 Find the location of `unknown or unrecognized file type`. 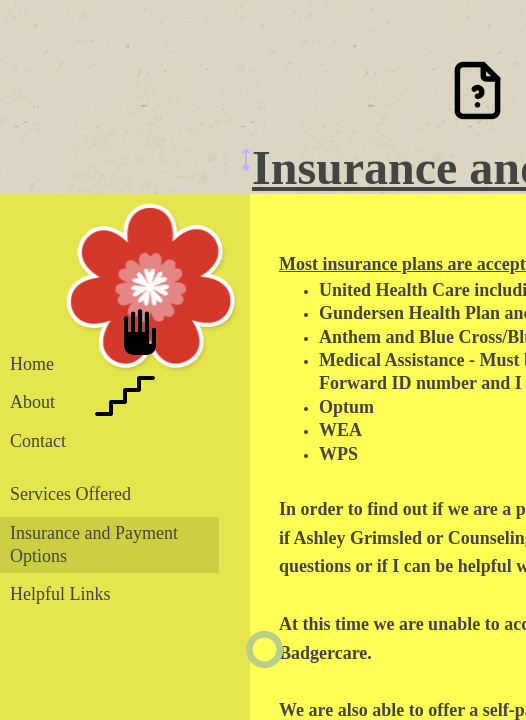

unknown or unrecognized file type is located at coordinates (477, 90).